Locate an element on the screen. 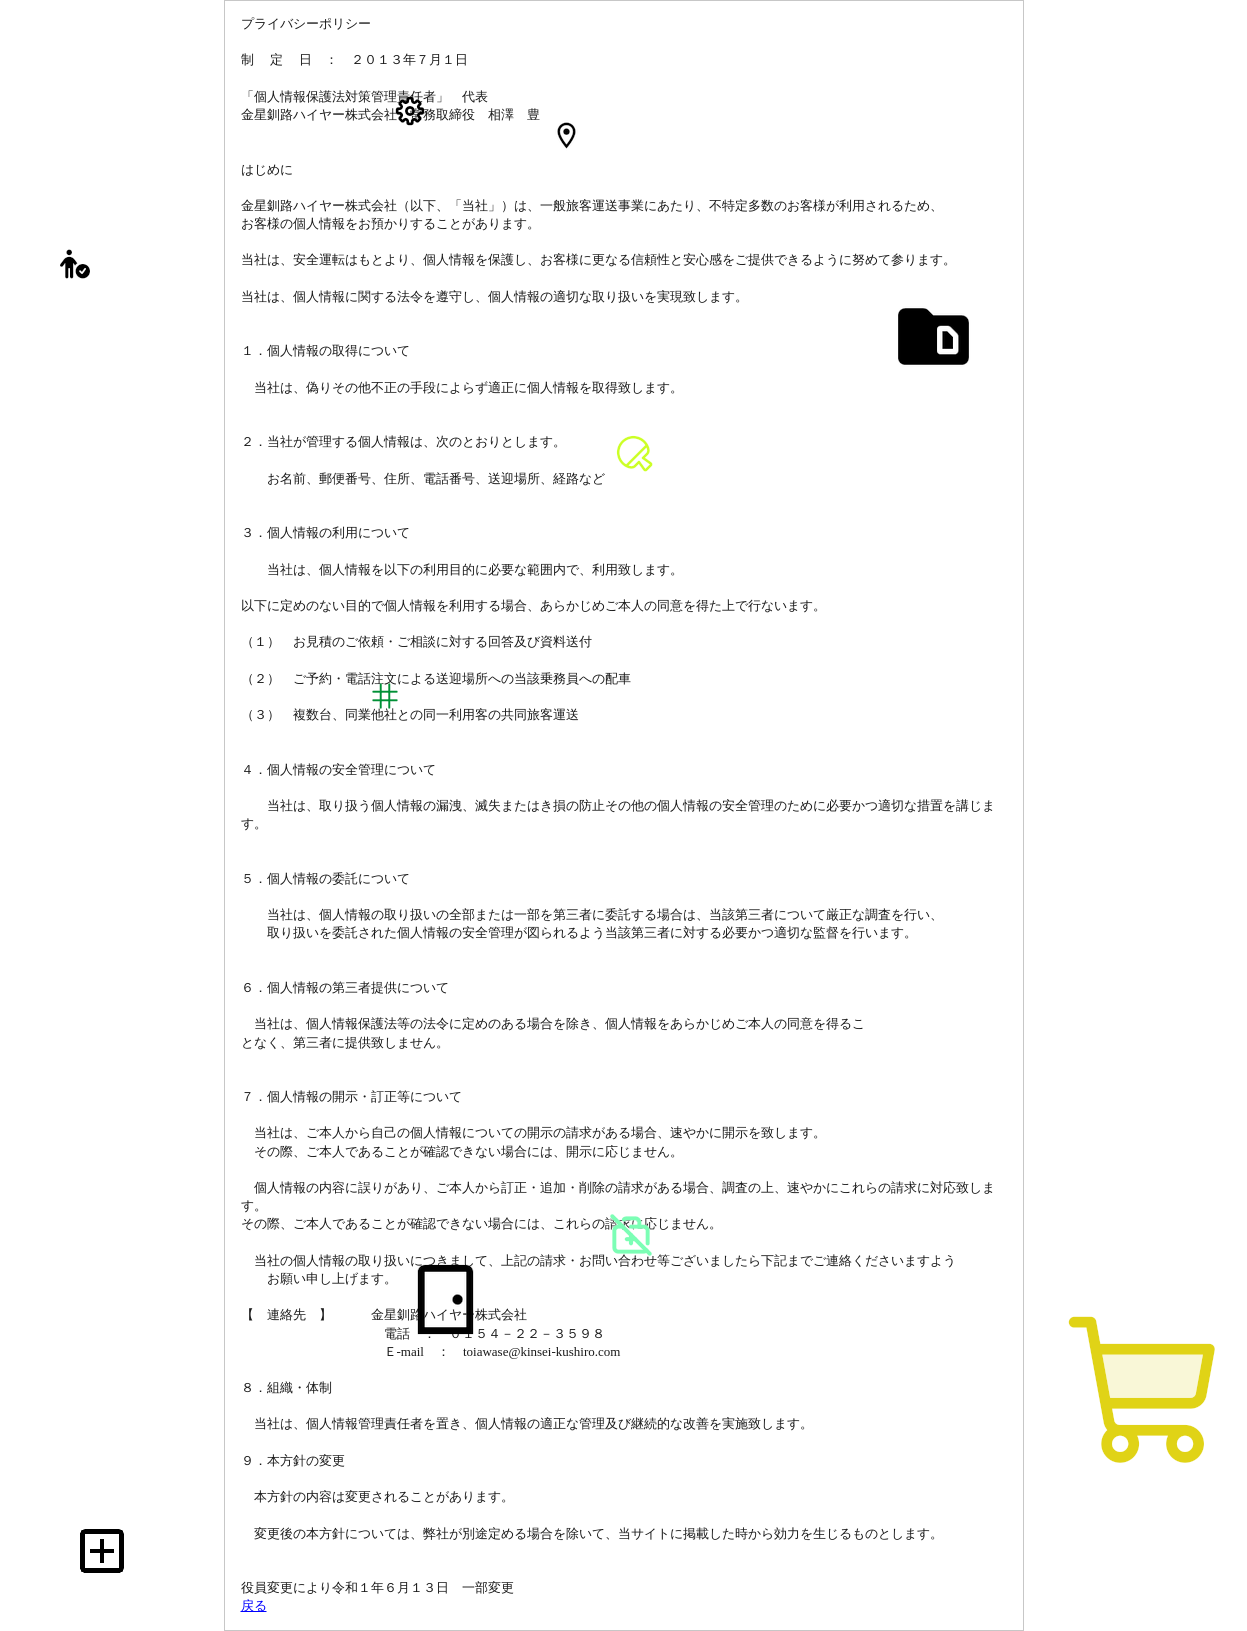 This screenshot has height=1631, width=1247. access door sensor settings is located at coordinates (445, 1299).